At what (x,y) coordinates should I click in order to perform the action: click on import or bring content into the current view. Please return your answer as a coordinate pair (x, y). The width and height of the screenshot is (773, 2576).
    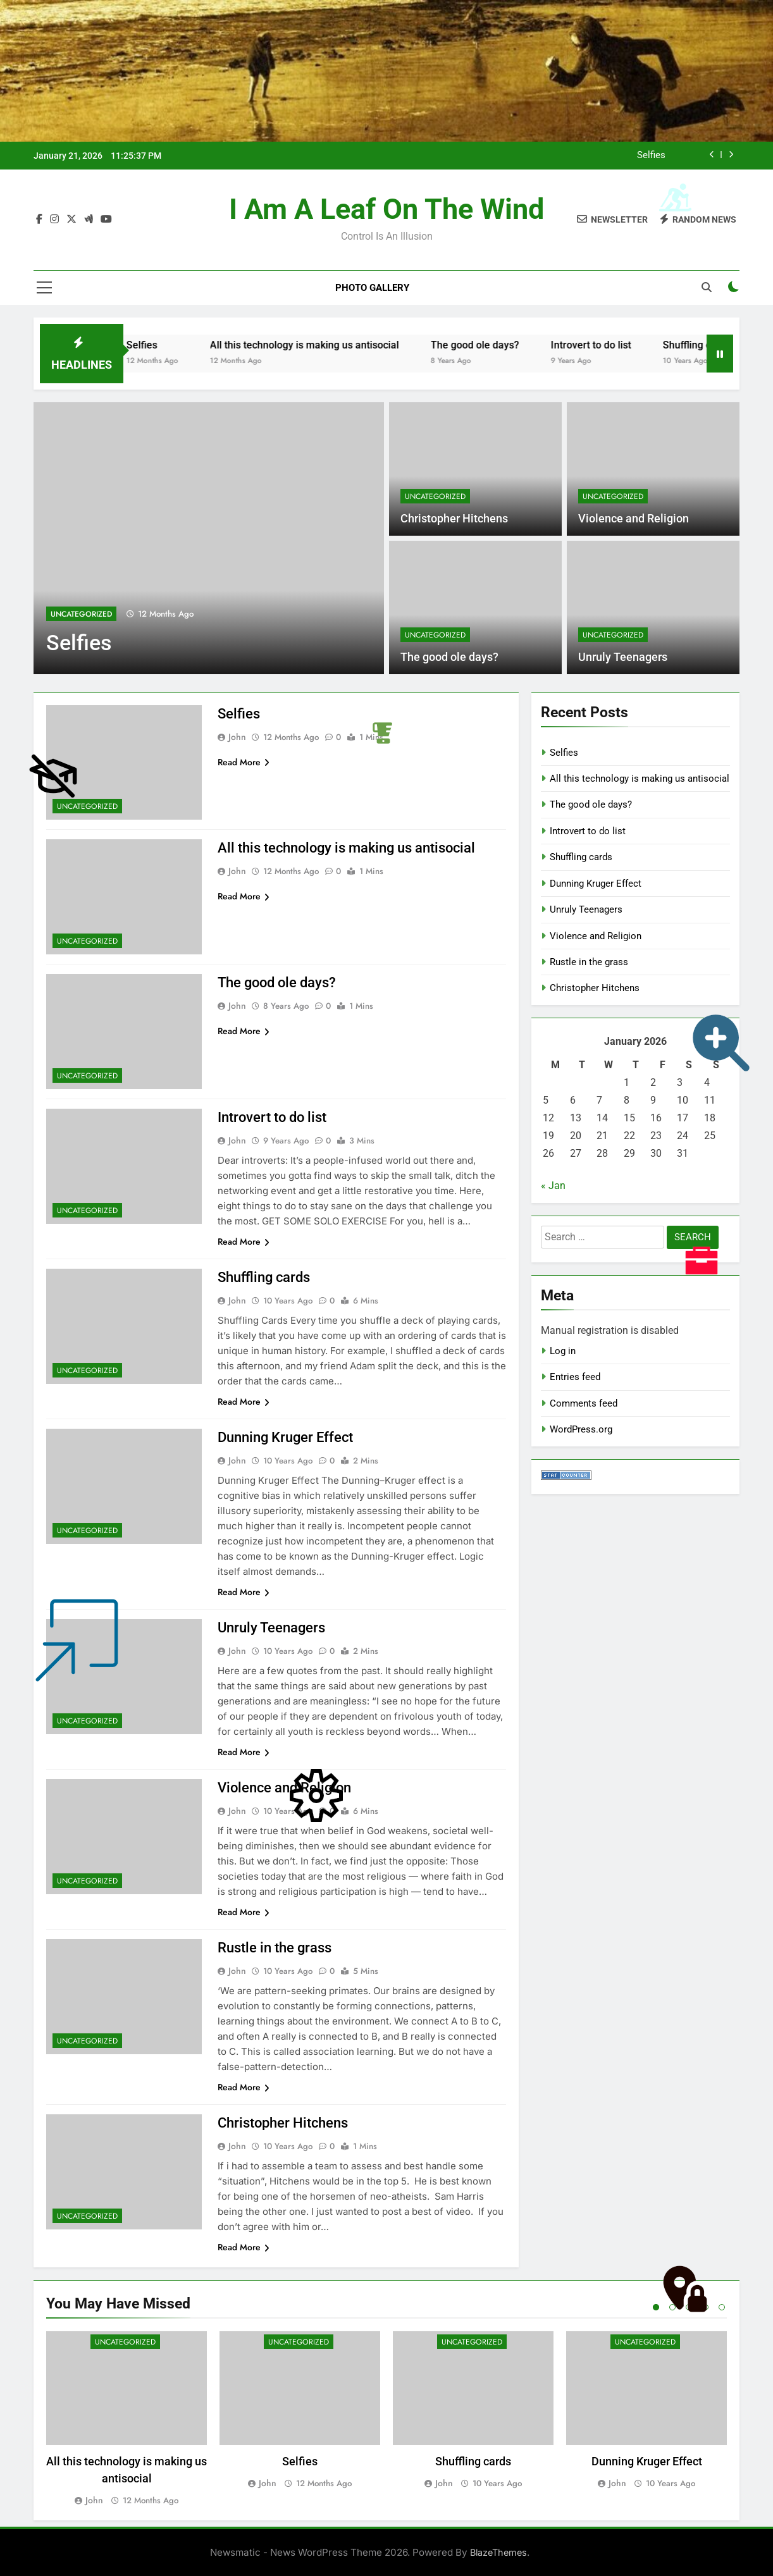
    Looking at the image, I should click on (77, 1640).